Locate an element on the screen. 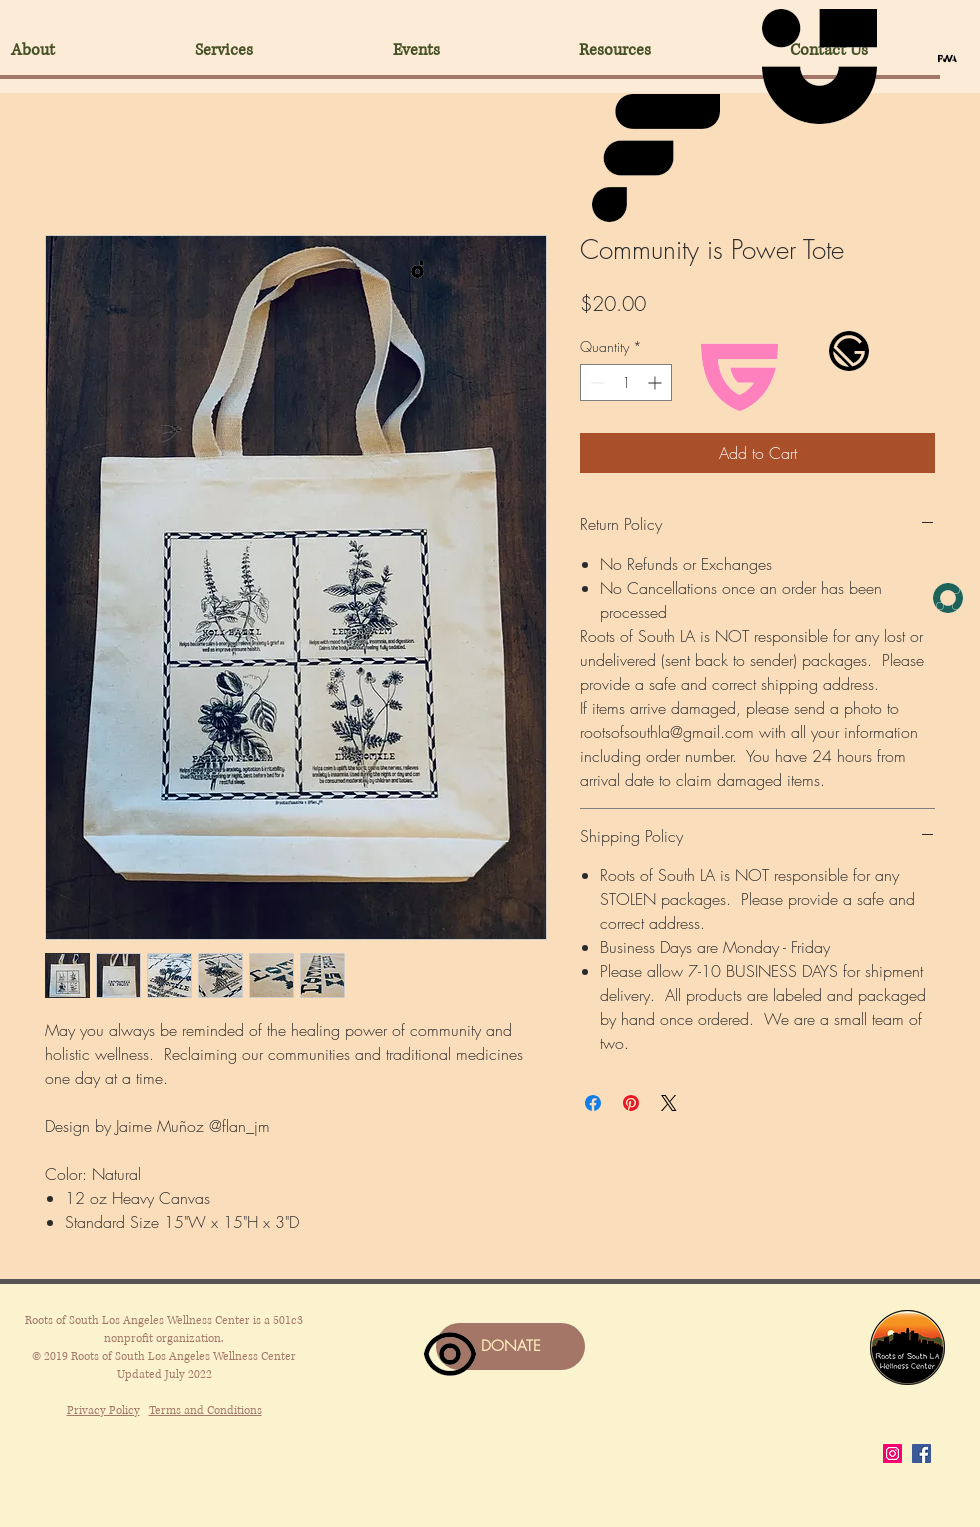 The width and height of the screenshot is (980, 1527). google marketing platform logo is located at coordinates (948, 598).